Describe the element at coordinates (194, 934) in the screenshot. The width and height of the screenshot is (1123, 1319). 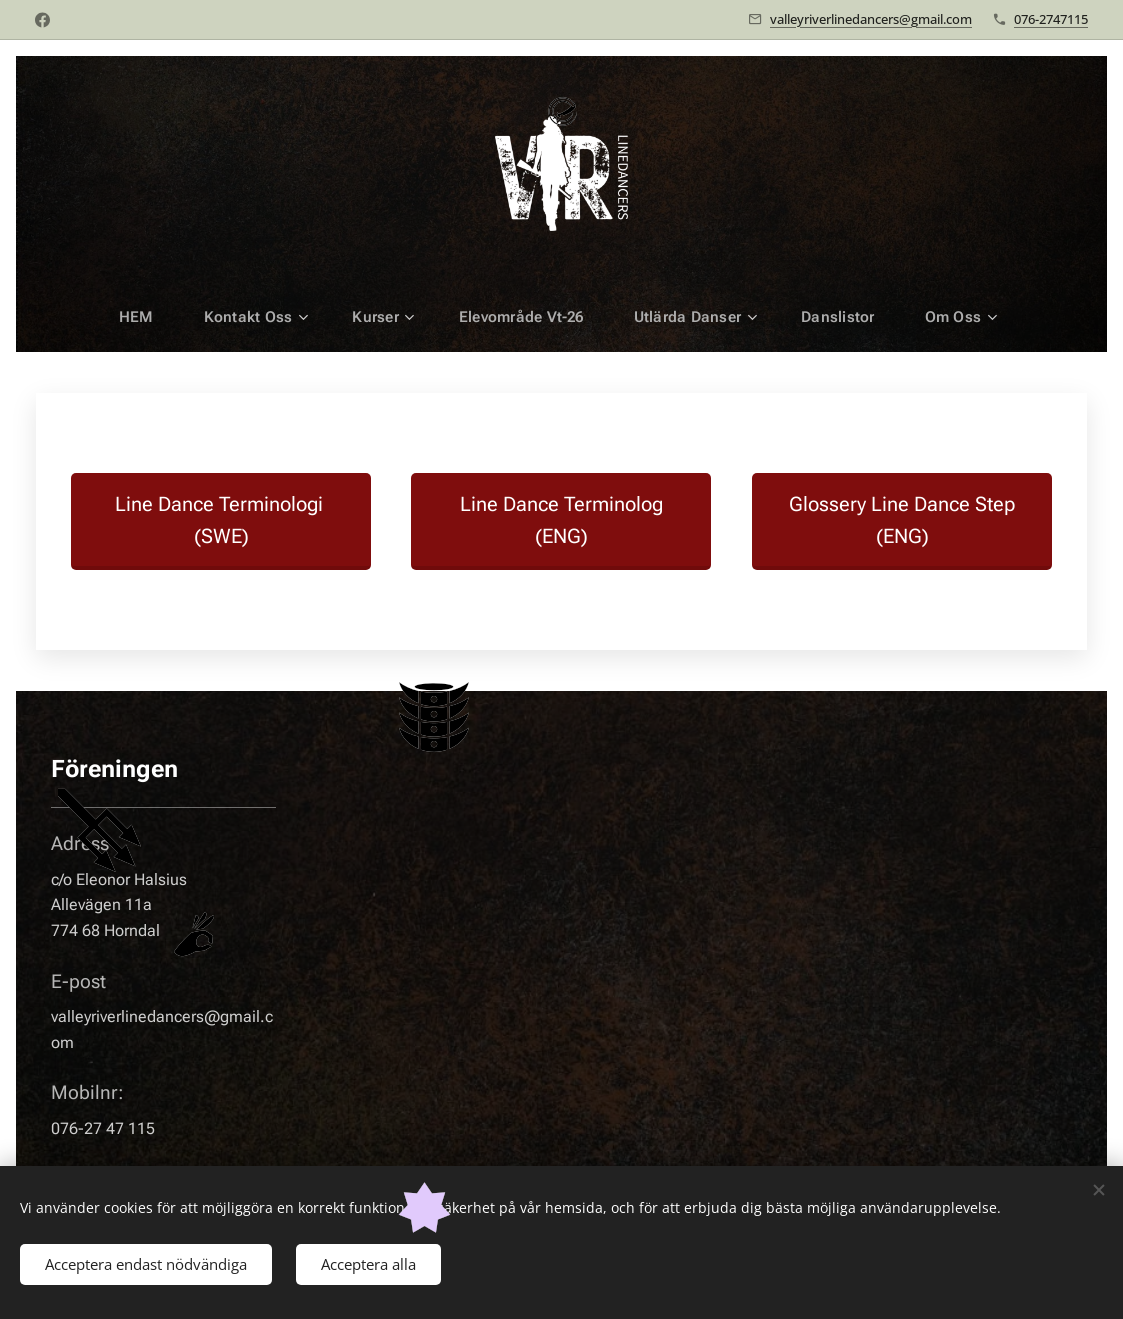
I see `confirm or approve an action` at that location.